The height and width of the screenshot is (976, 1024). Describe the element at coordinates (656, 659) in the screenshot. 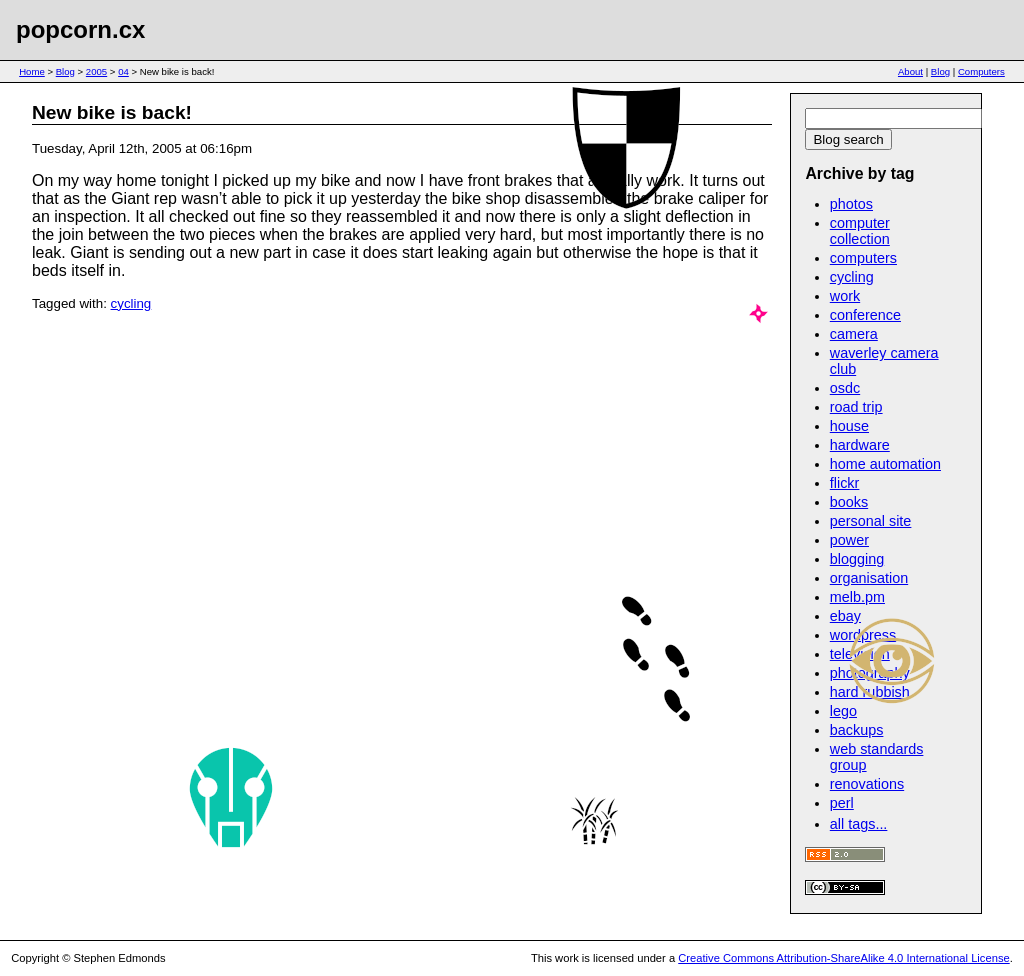

I see `track your steps or walking activity` at that location.